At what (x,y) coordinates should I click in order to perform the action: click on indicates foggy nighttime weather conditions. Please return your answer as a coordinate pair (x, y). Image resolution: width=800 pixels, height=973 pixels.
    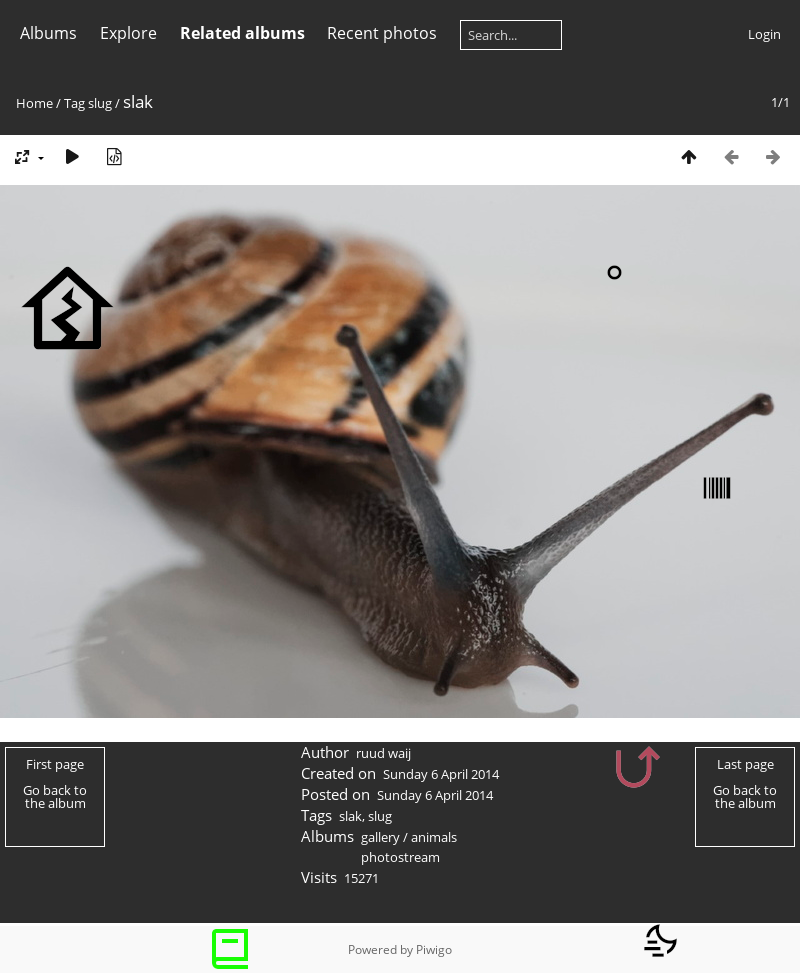
    Looking at the image, I should click on (660, 940).